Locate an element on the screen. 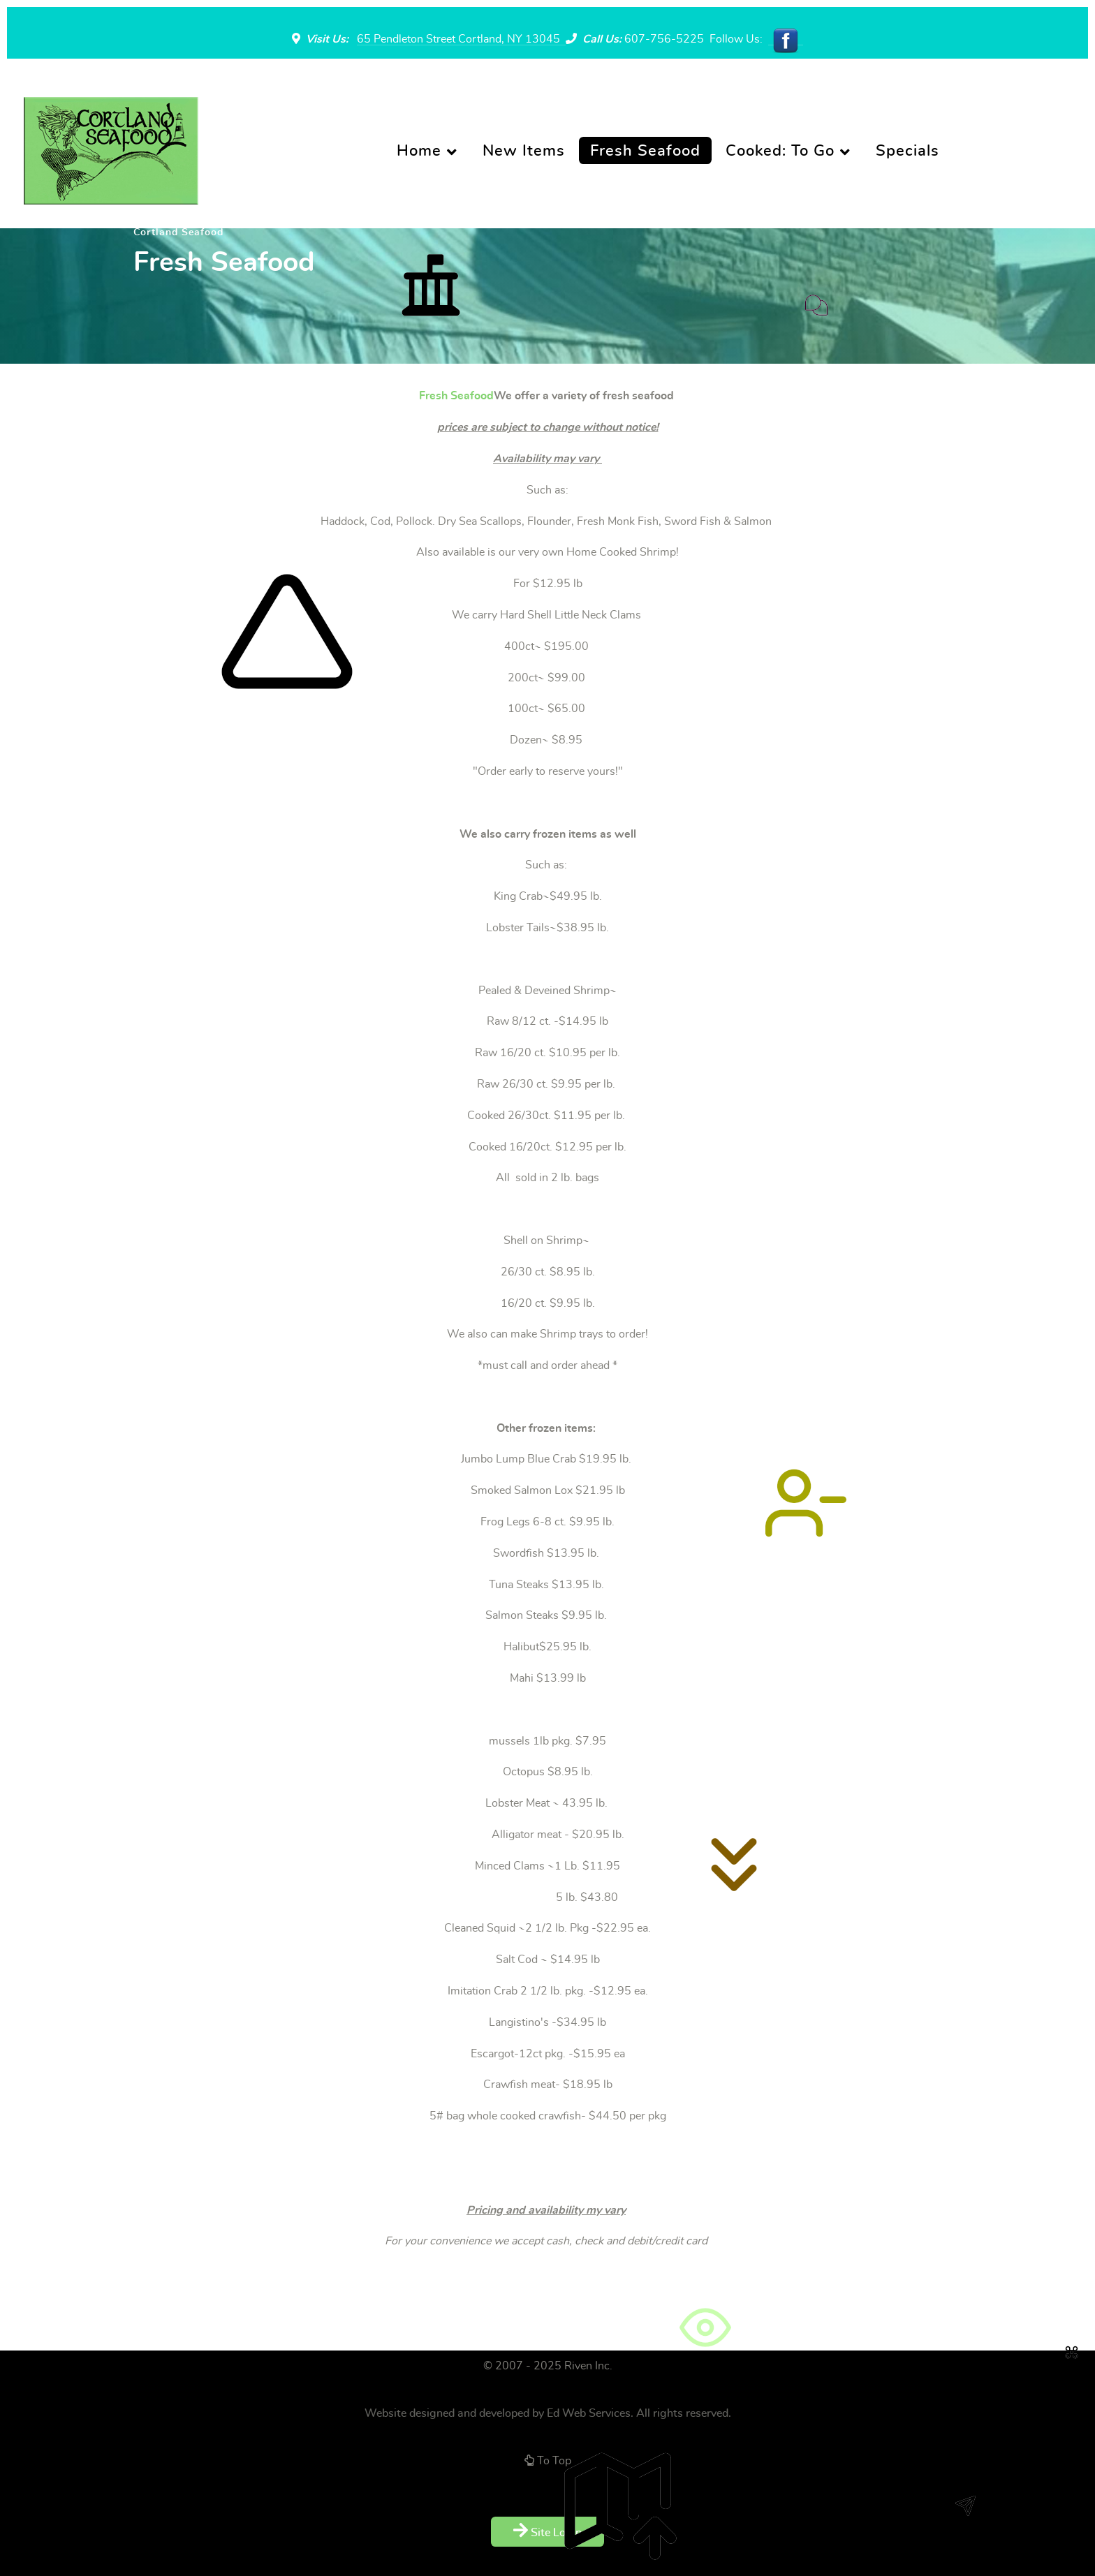 This screenshot has width=1095, height=2576. open chat or messaging is located at coordinates (816, 305).